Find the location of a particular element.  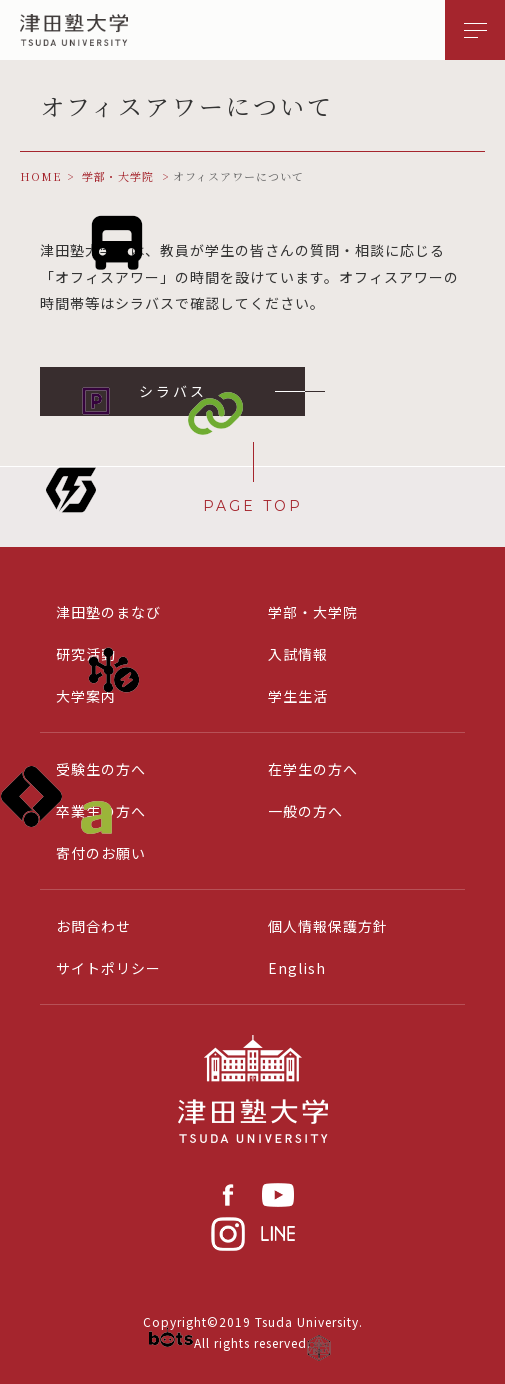

critical role official logo is located at coordinates (319, 1348).